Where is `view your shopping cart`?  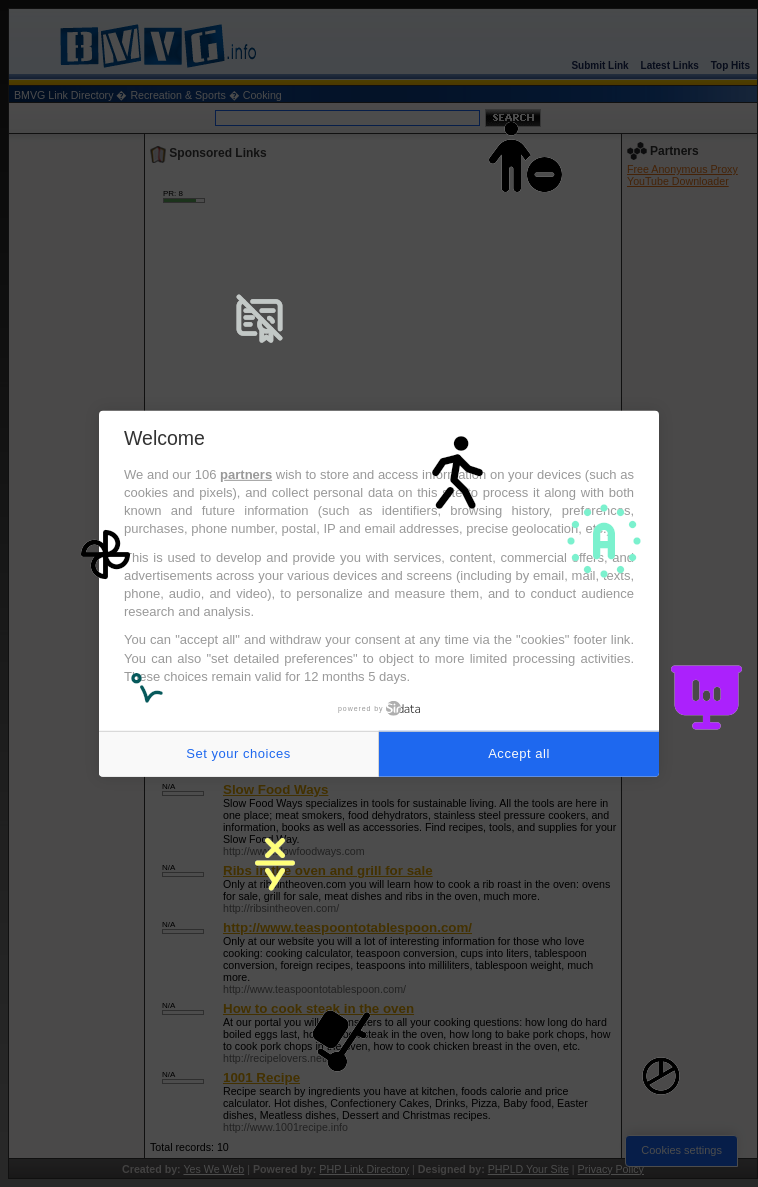 view your shopping cart is located at coordinates (340, 1038).